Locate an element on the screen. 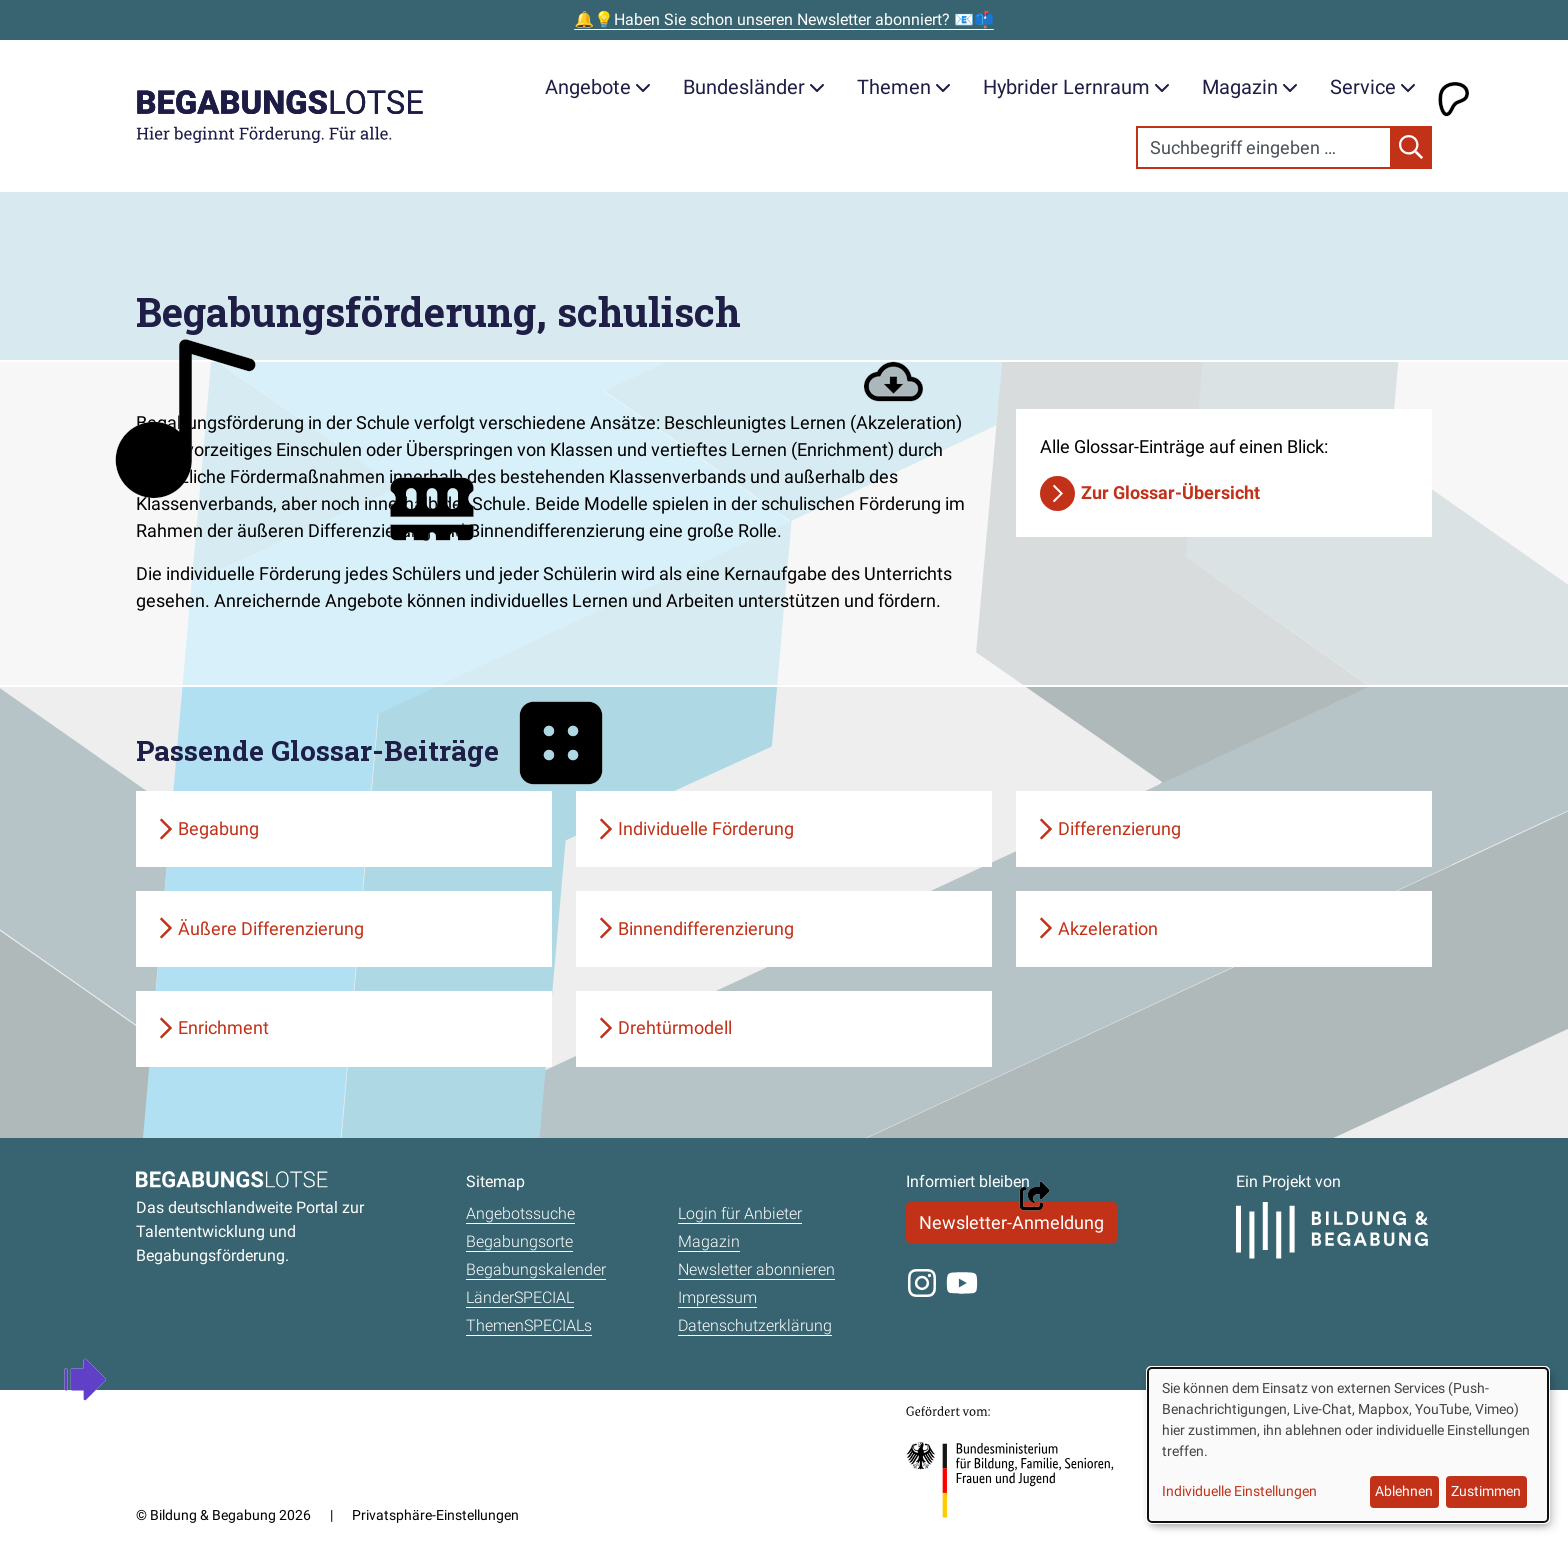 This screenshot has height=1542, width=1568. access music or audio player is located at coordinates (185, 415).